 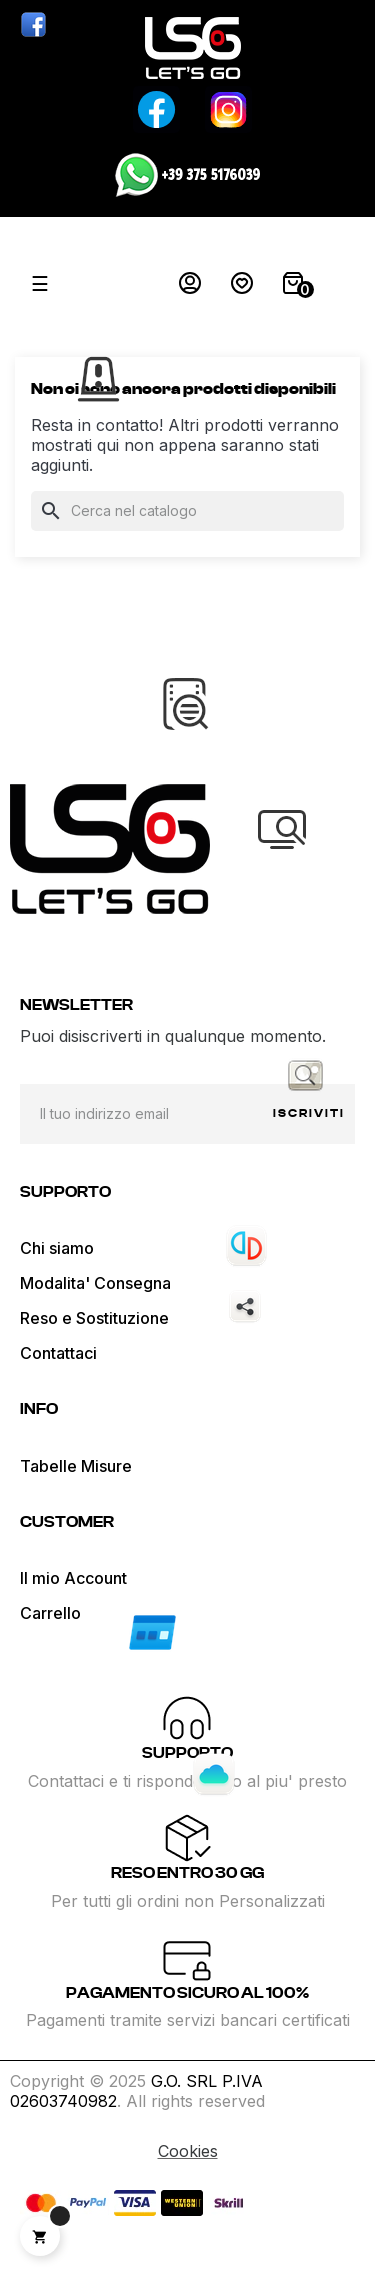 What do you see at coordinates (245, 1306) in the screenshot?
I see `open sharing preferences` at bounding box center [245, 1306].